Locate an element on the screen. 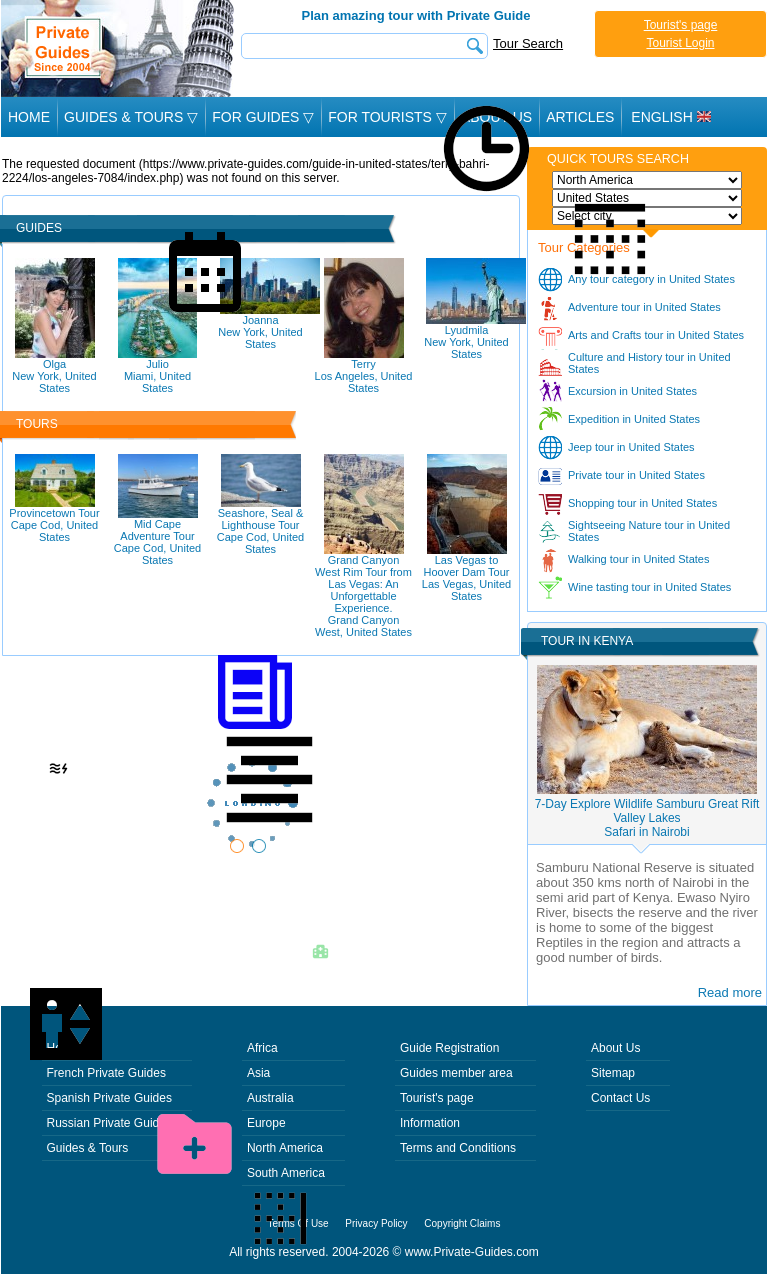 This screenshot has height=1274, width=768. view time or clock settings is located at coordinates (486, 148).